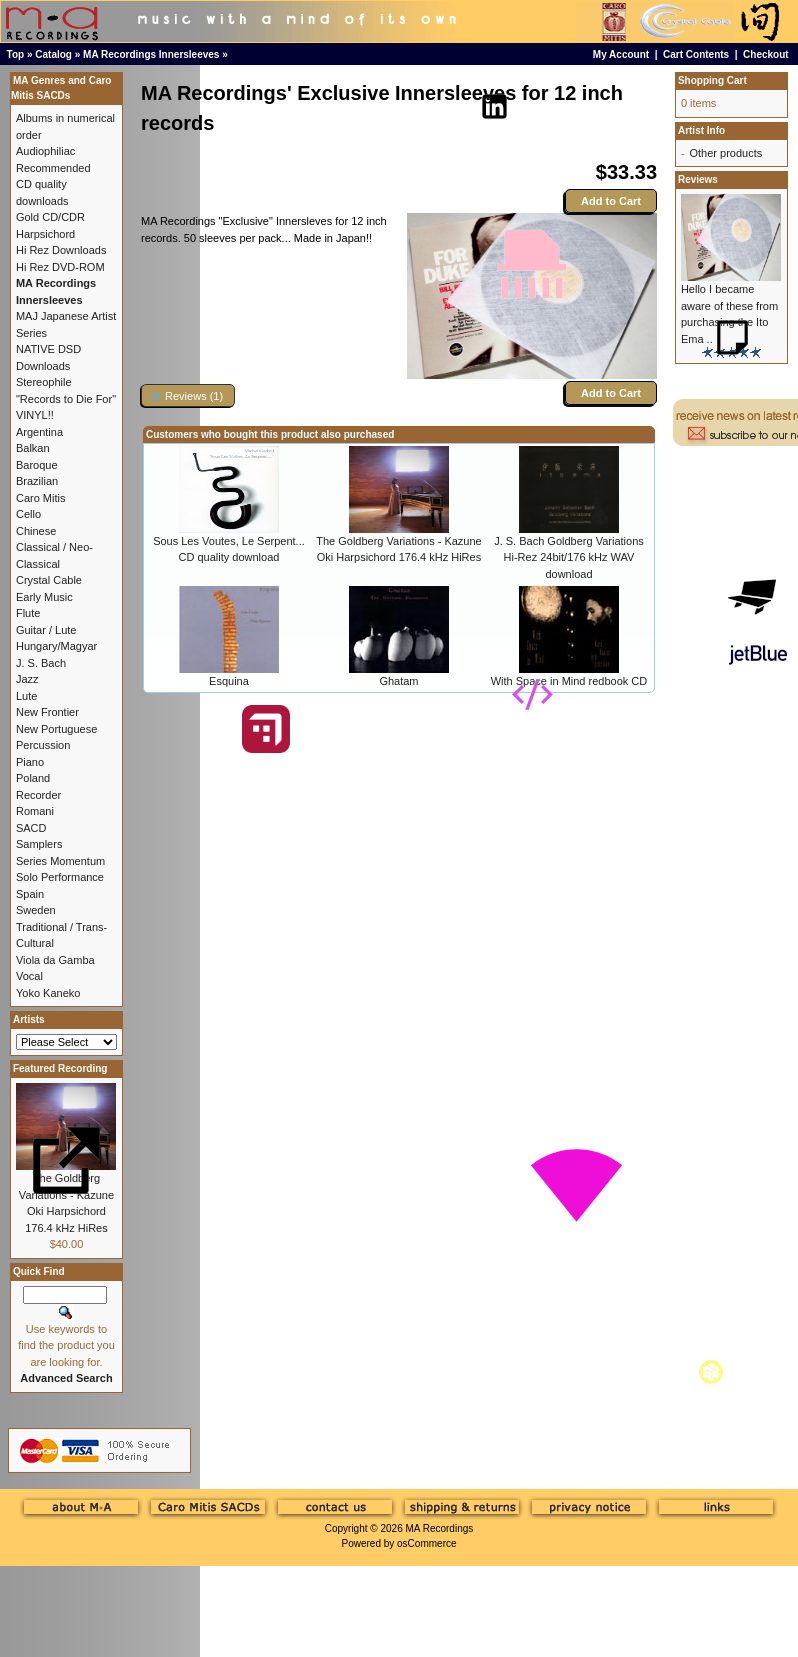 Image resolution: width=798 pixels, height=1657 pixels. I want to click on open the Hotels.com app, so click(266, 729).